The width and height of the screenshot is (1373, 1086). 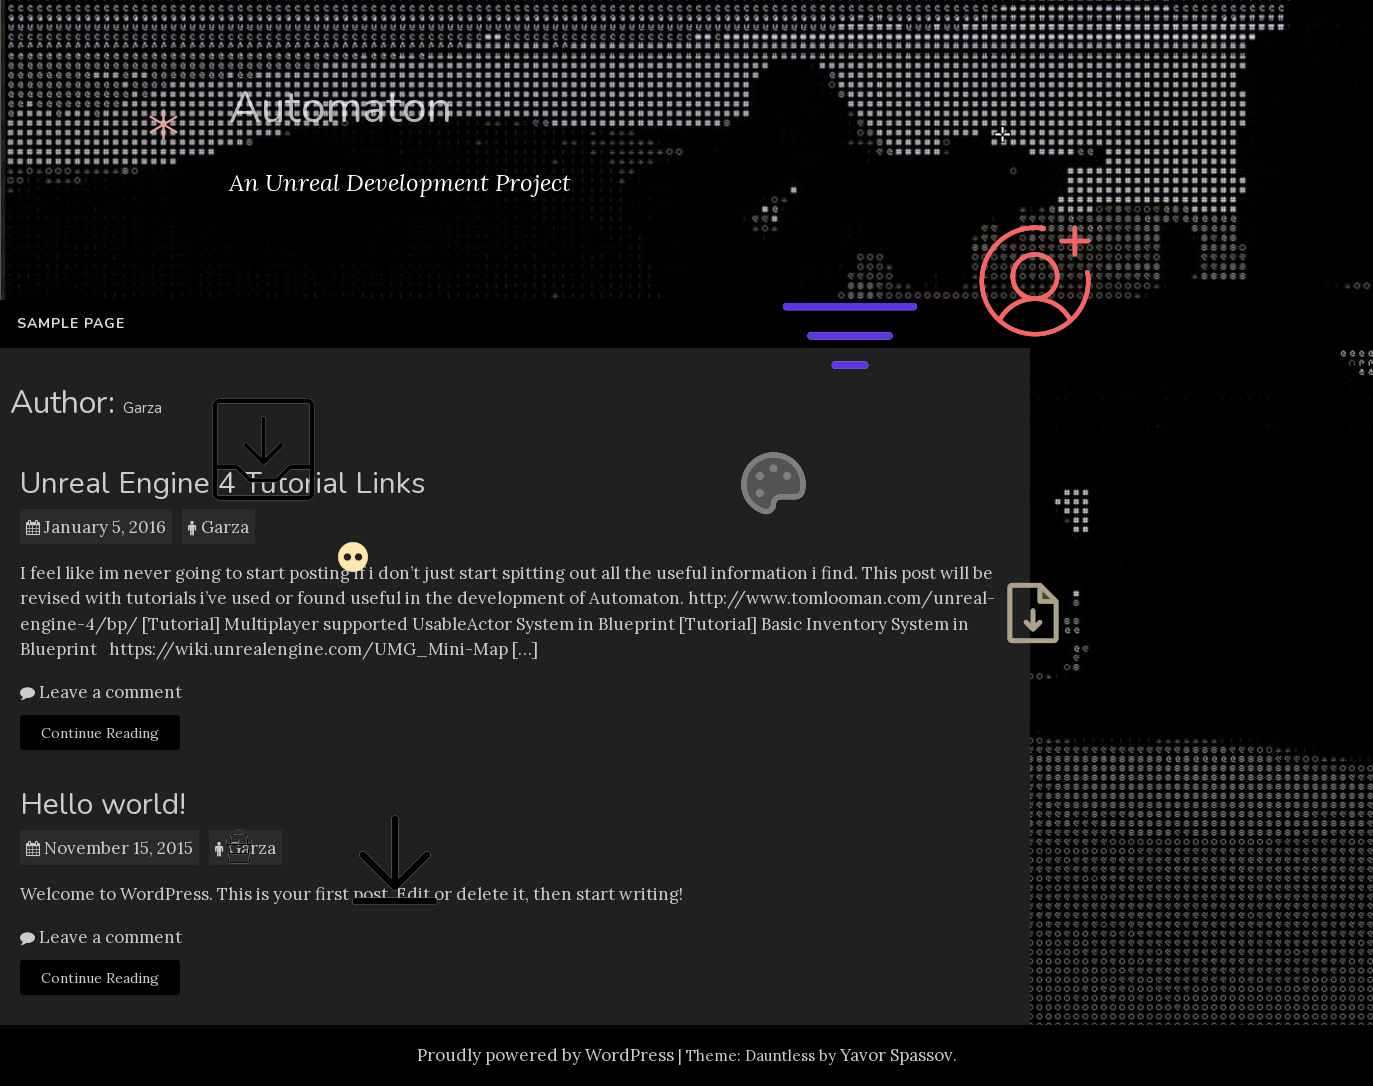 I want to click on indicates a required field in a form, so click(x=163, y=124).